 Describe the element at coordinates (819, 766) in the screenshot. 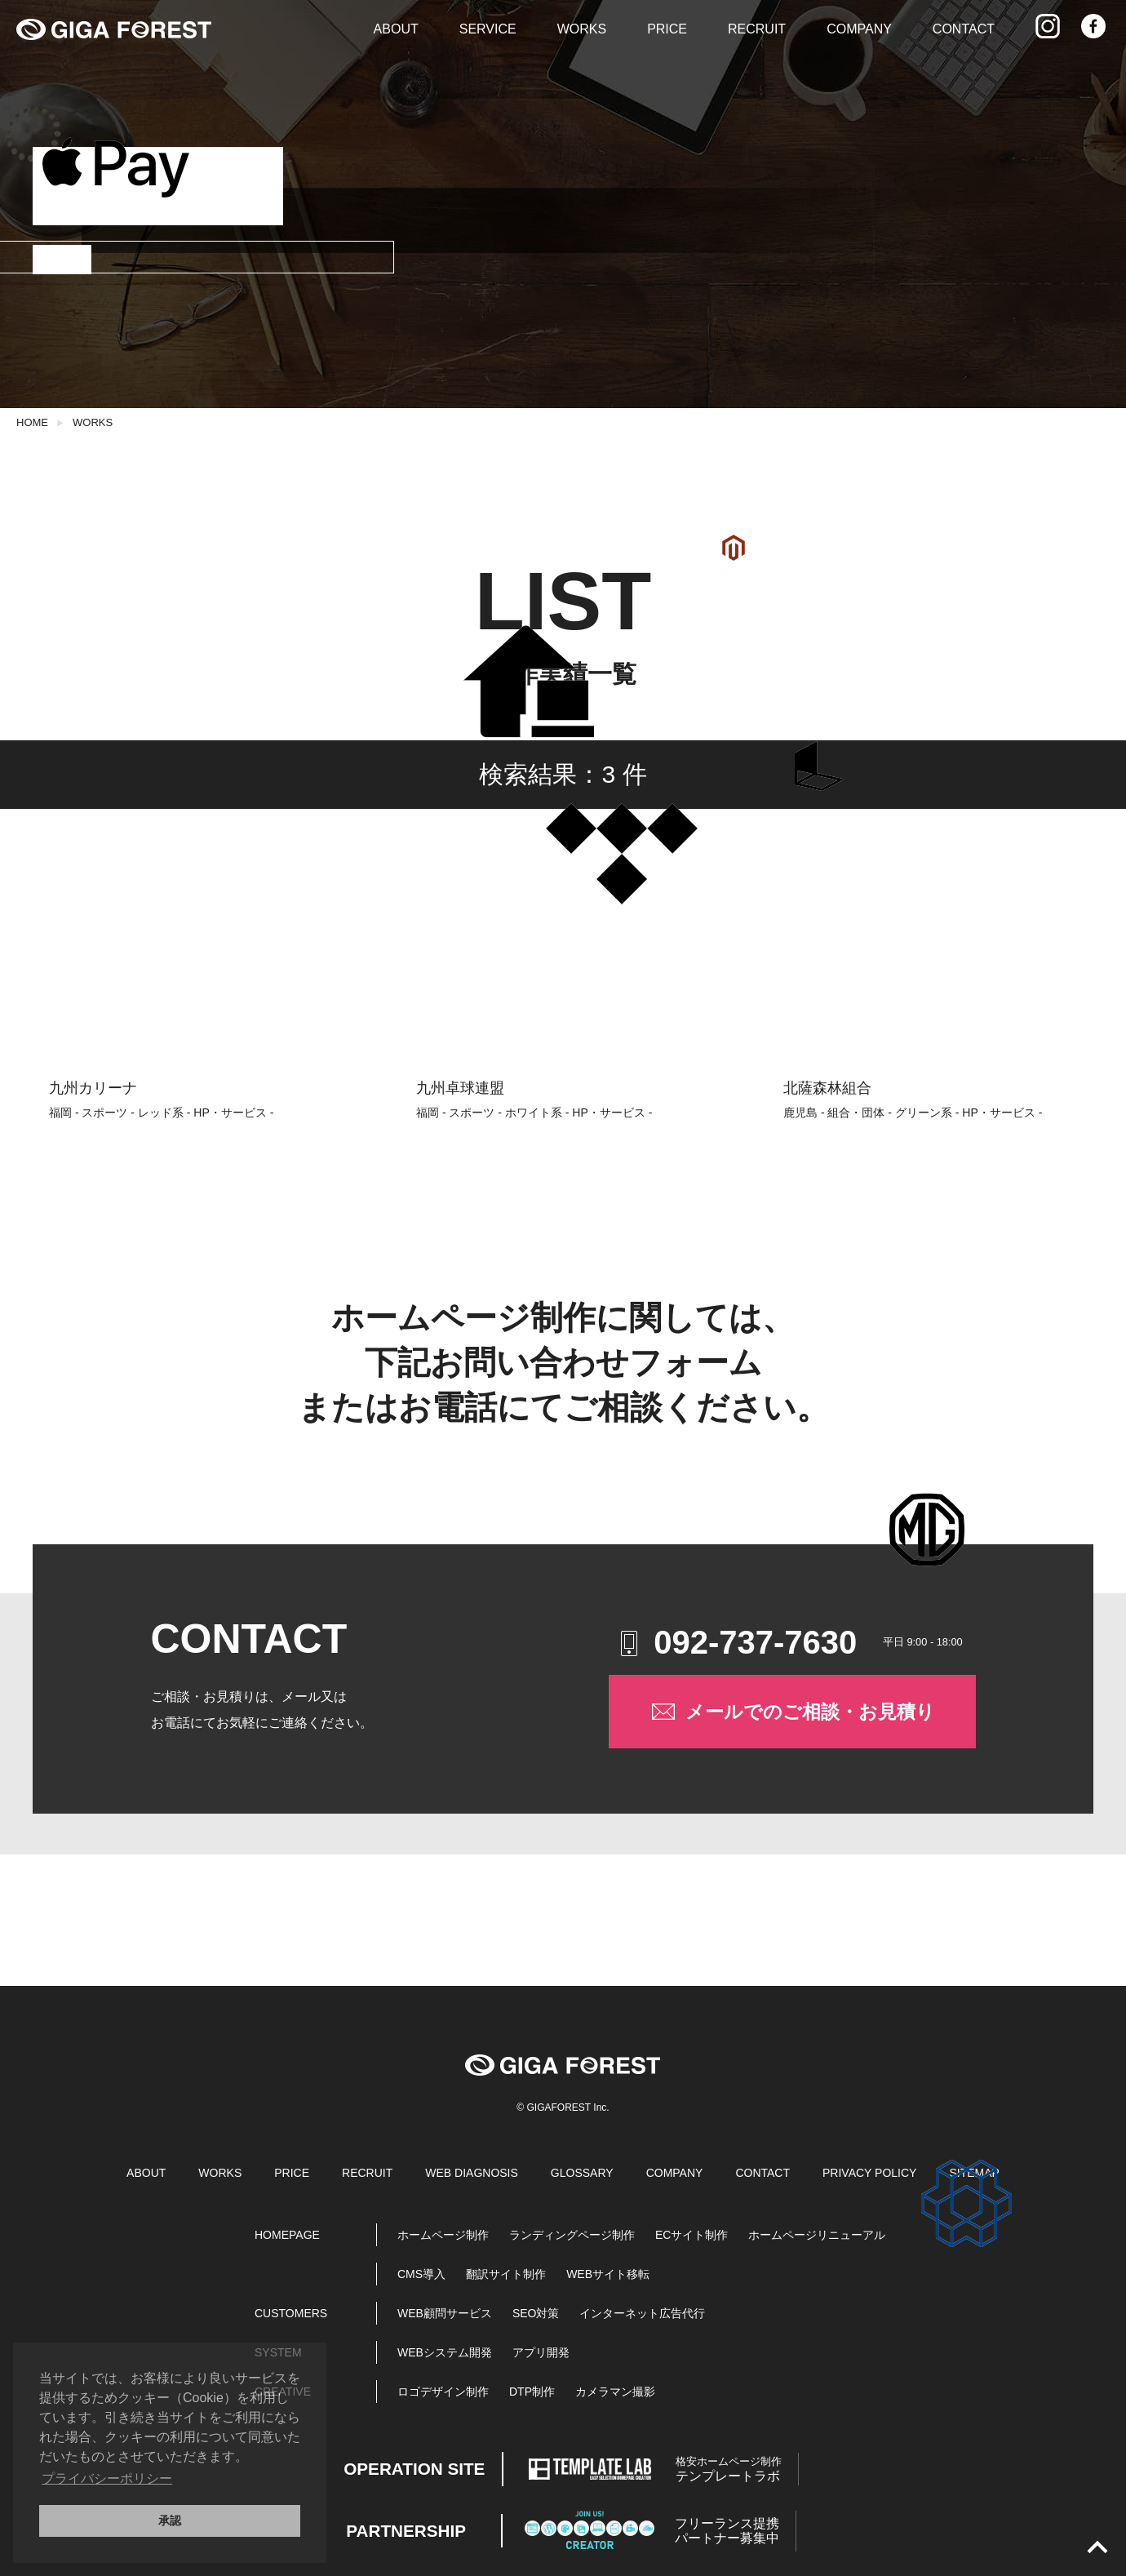

I see `visit nexon's website or services` at that location.